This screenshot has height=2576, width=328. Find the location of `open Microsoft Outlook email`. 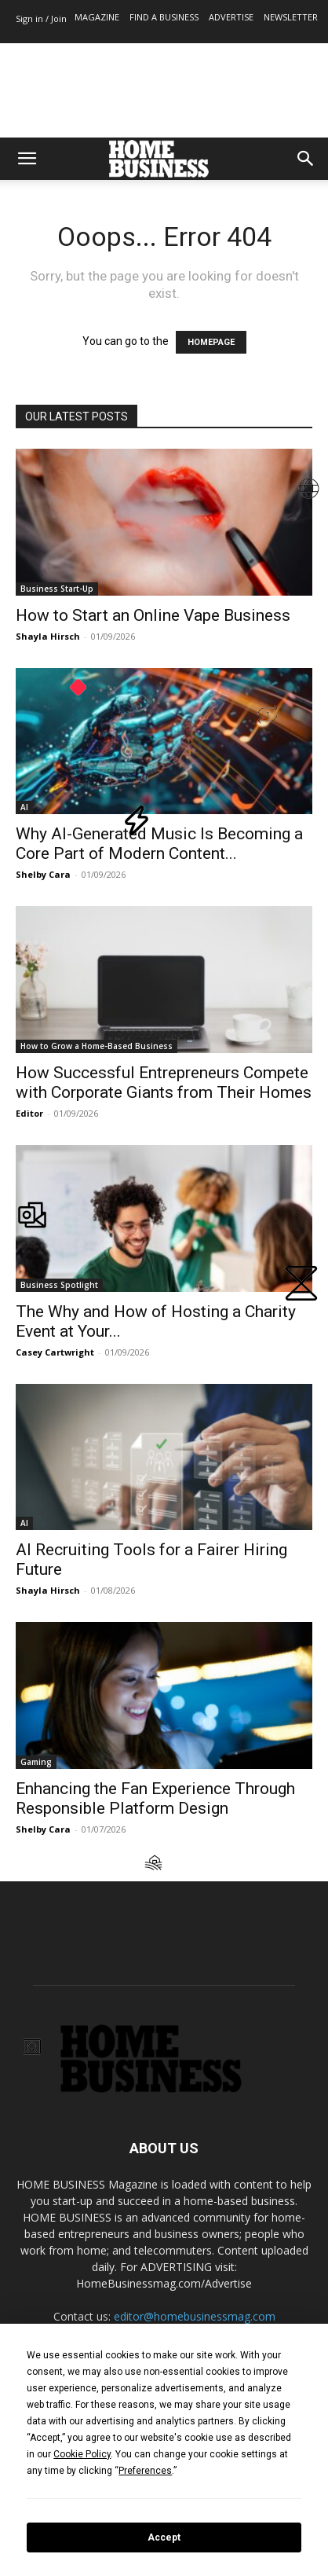

open Microsoft Outlook email is located at coordinates (32, 1215).